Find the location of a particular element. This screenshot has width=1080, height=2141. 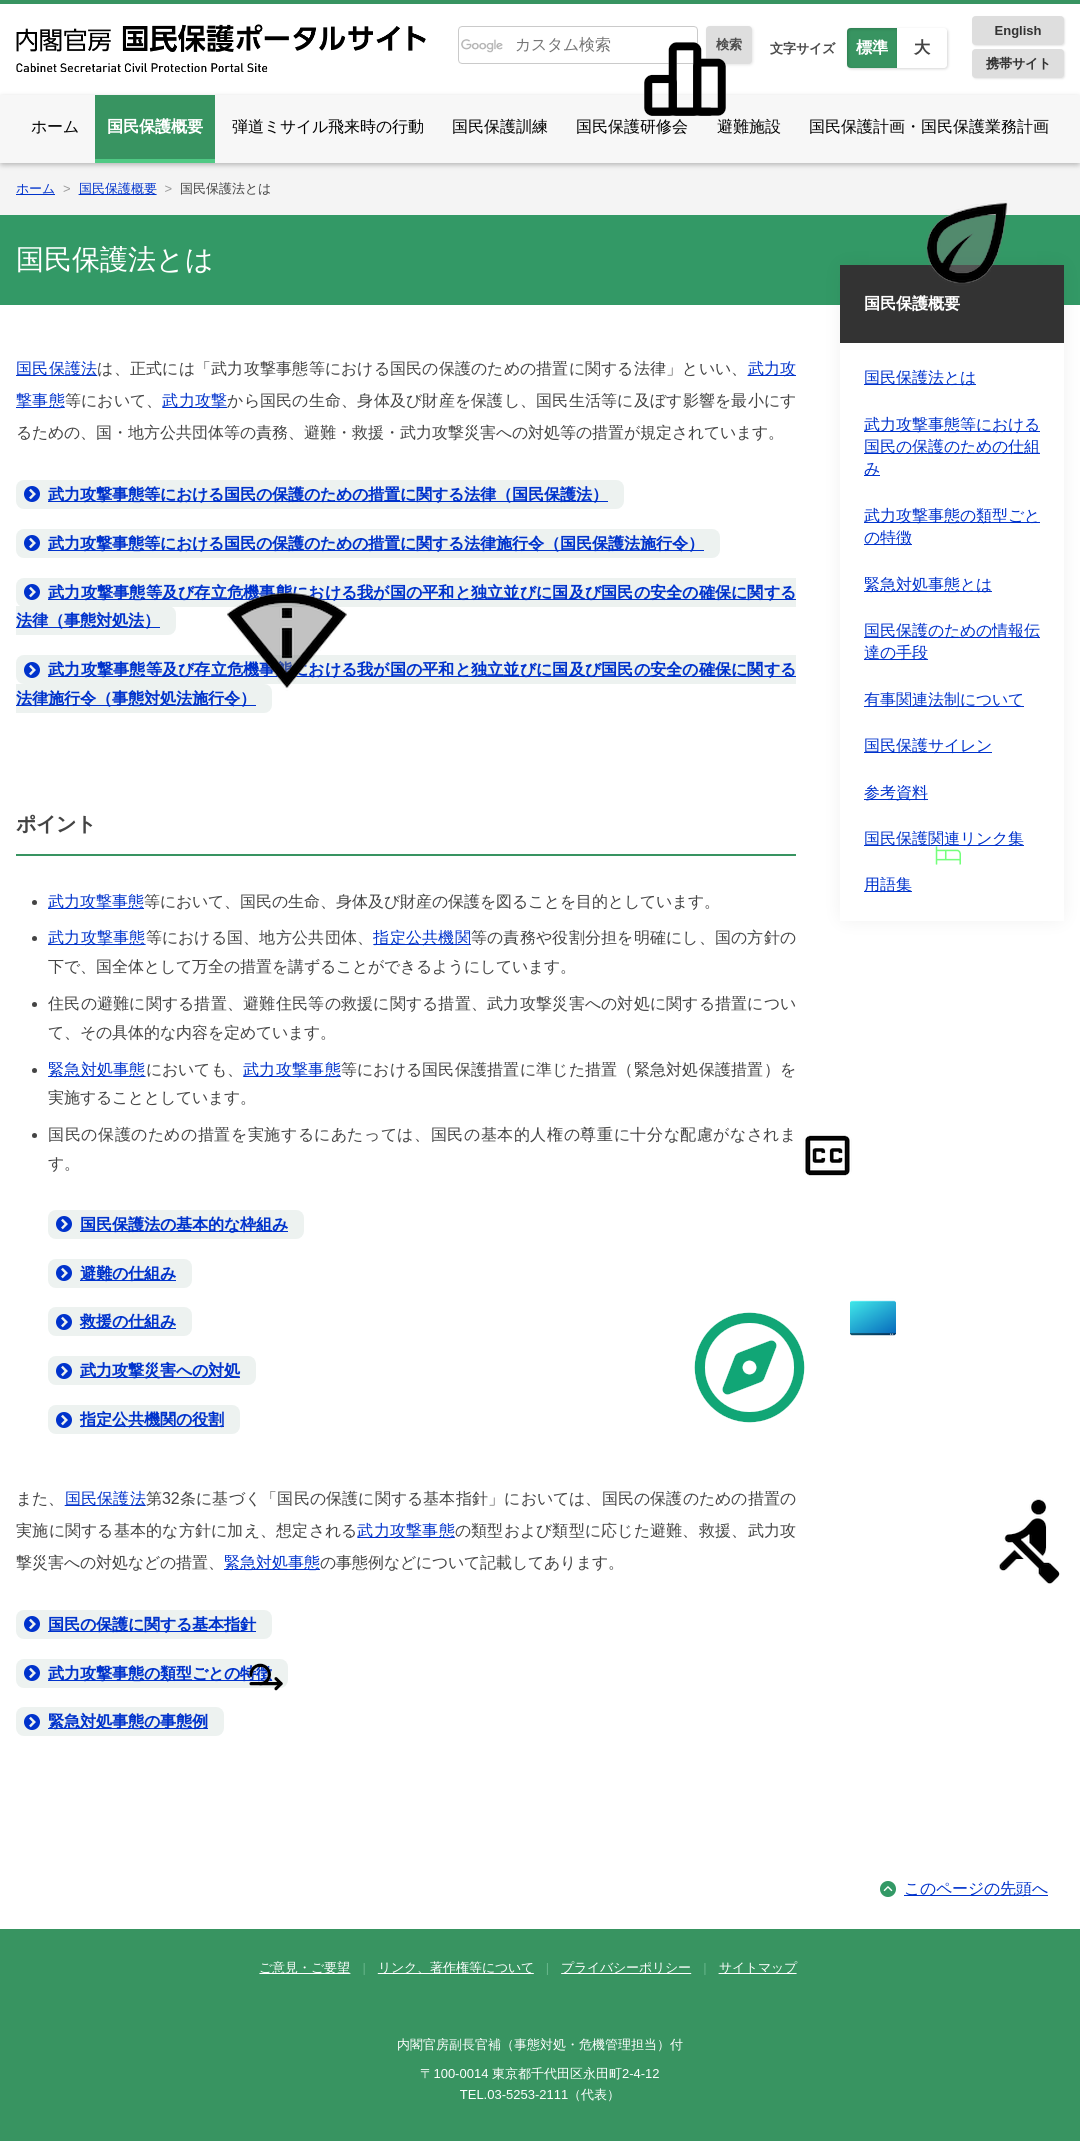

iterate or repeat a process is located at coordinates (266, 1677).